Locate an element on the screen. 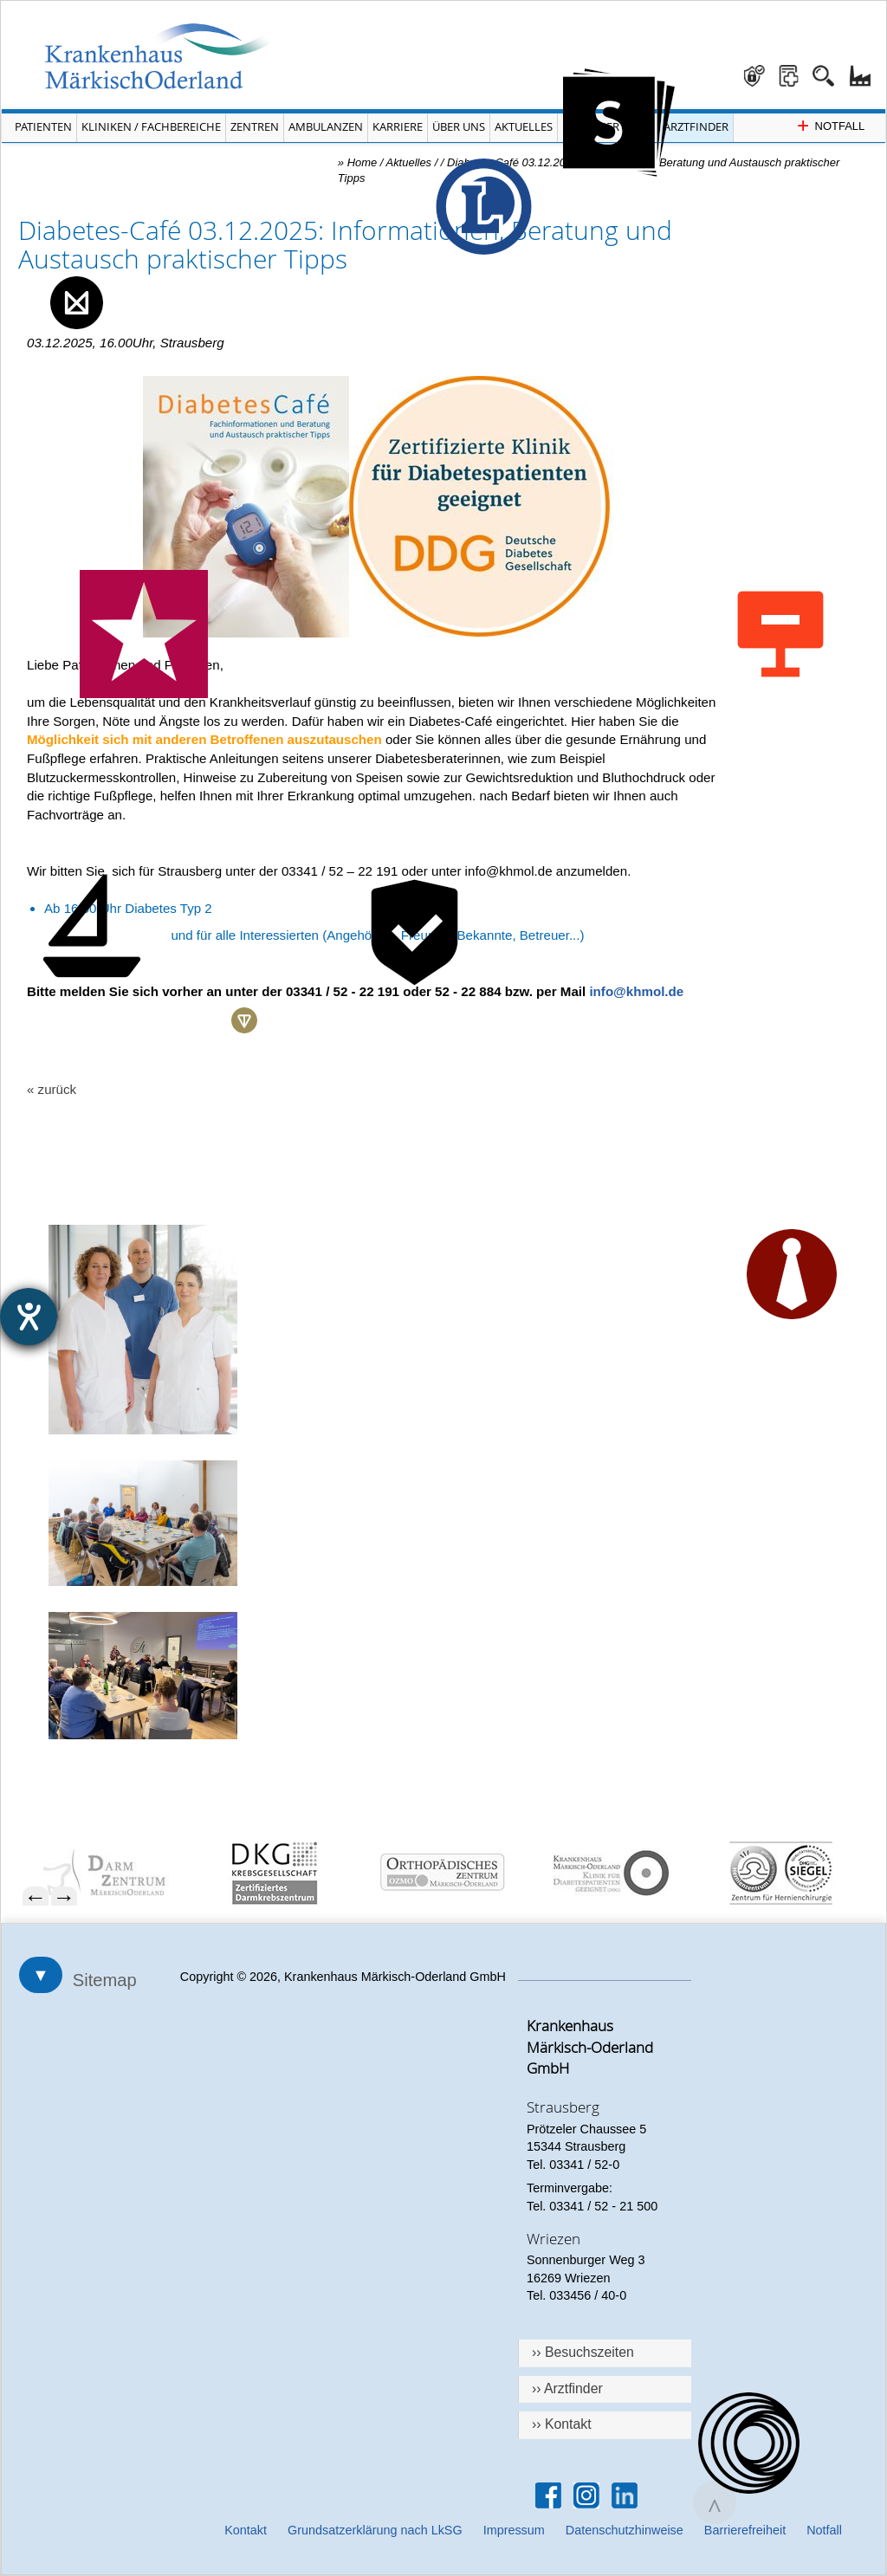 The height and width of the screenshot is (2576, 887). mainwp logo is located at coordinates (792, 1274).